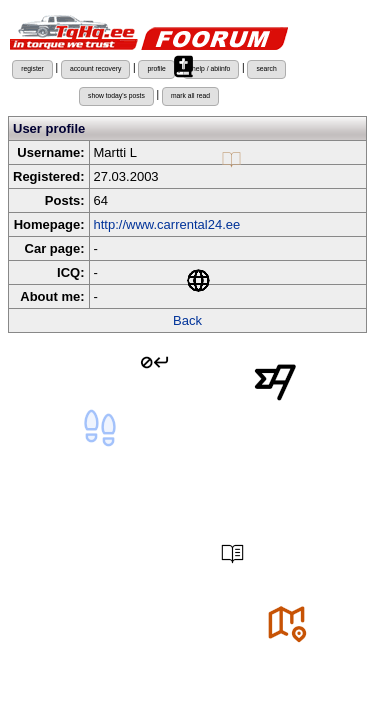  What do you see at coordinates (286, 622) in the screenshot?
I see `view location on map` at bounding box center [286, 622].